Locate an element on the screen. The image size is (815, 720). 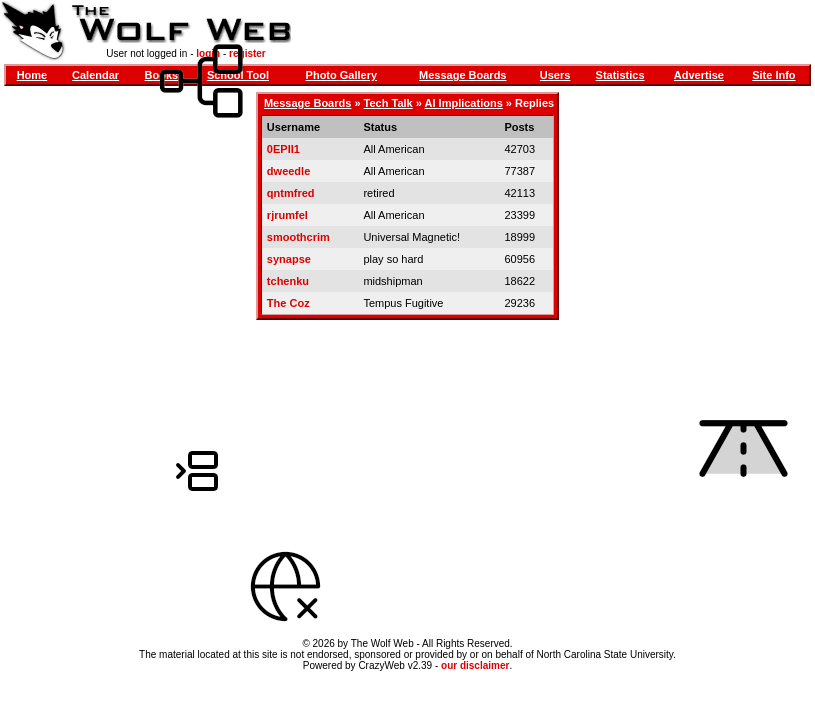
no internet connection is located at coordinates (285, 586).